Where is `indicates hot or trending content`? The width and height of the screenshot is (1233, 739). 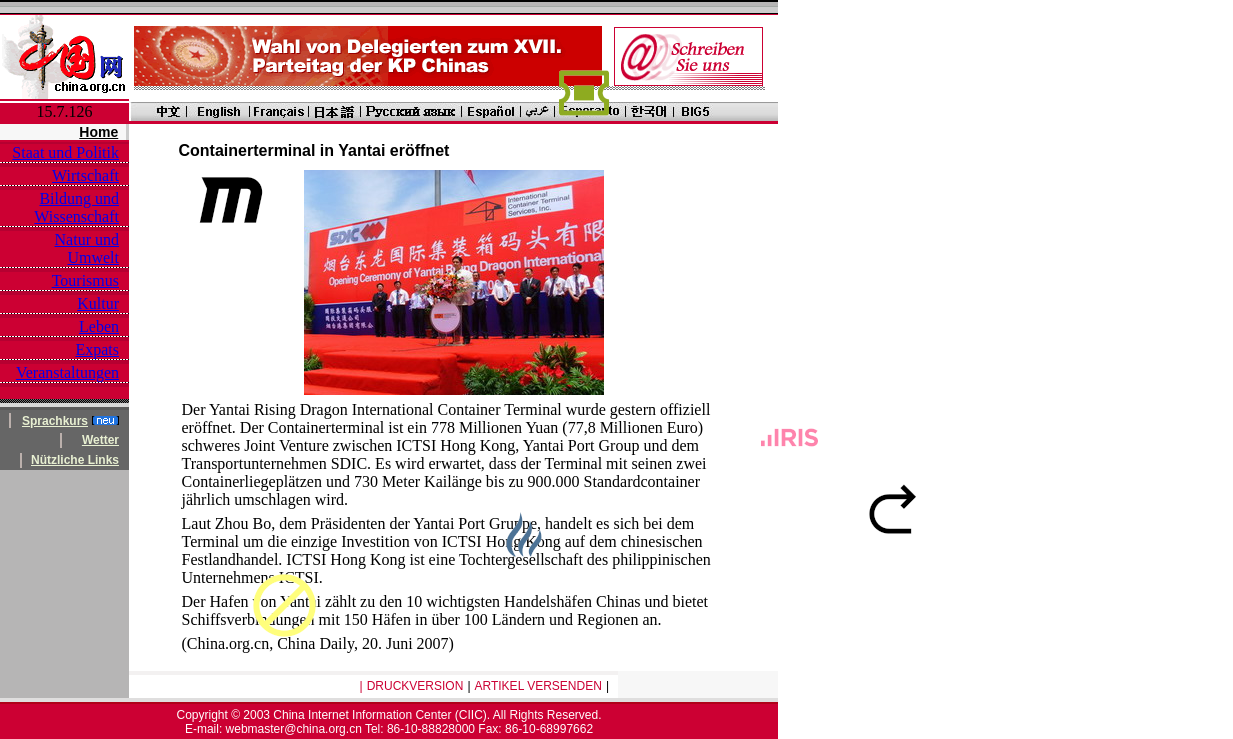 indicates hot or trending content is located at coordinates (524, 535).